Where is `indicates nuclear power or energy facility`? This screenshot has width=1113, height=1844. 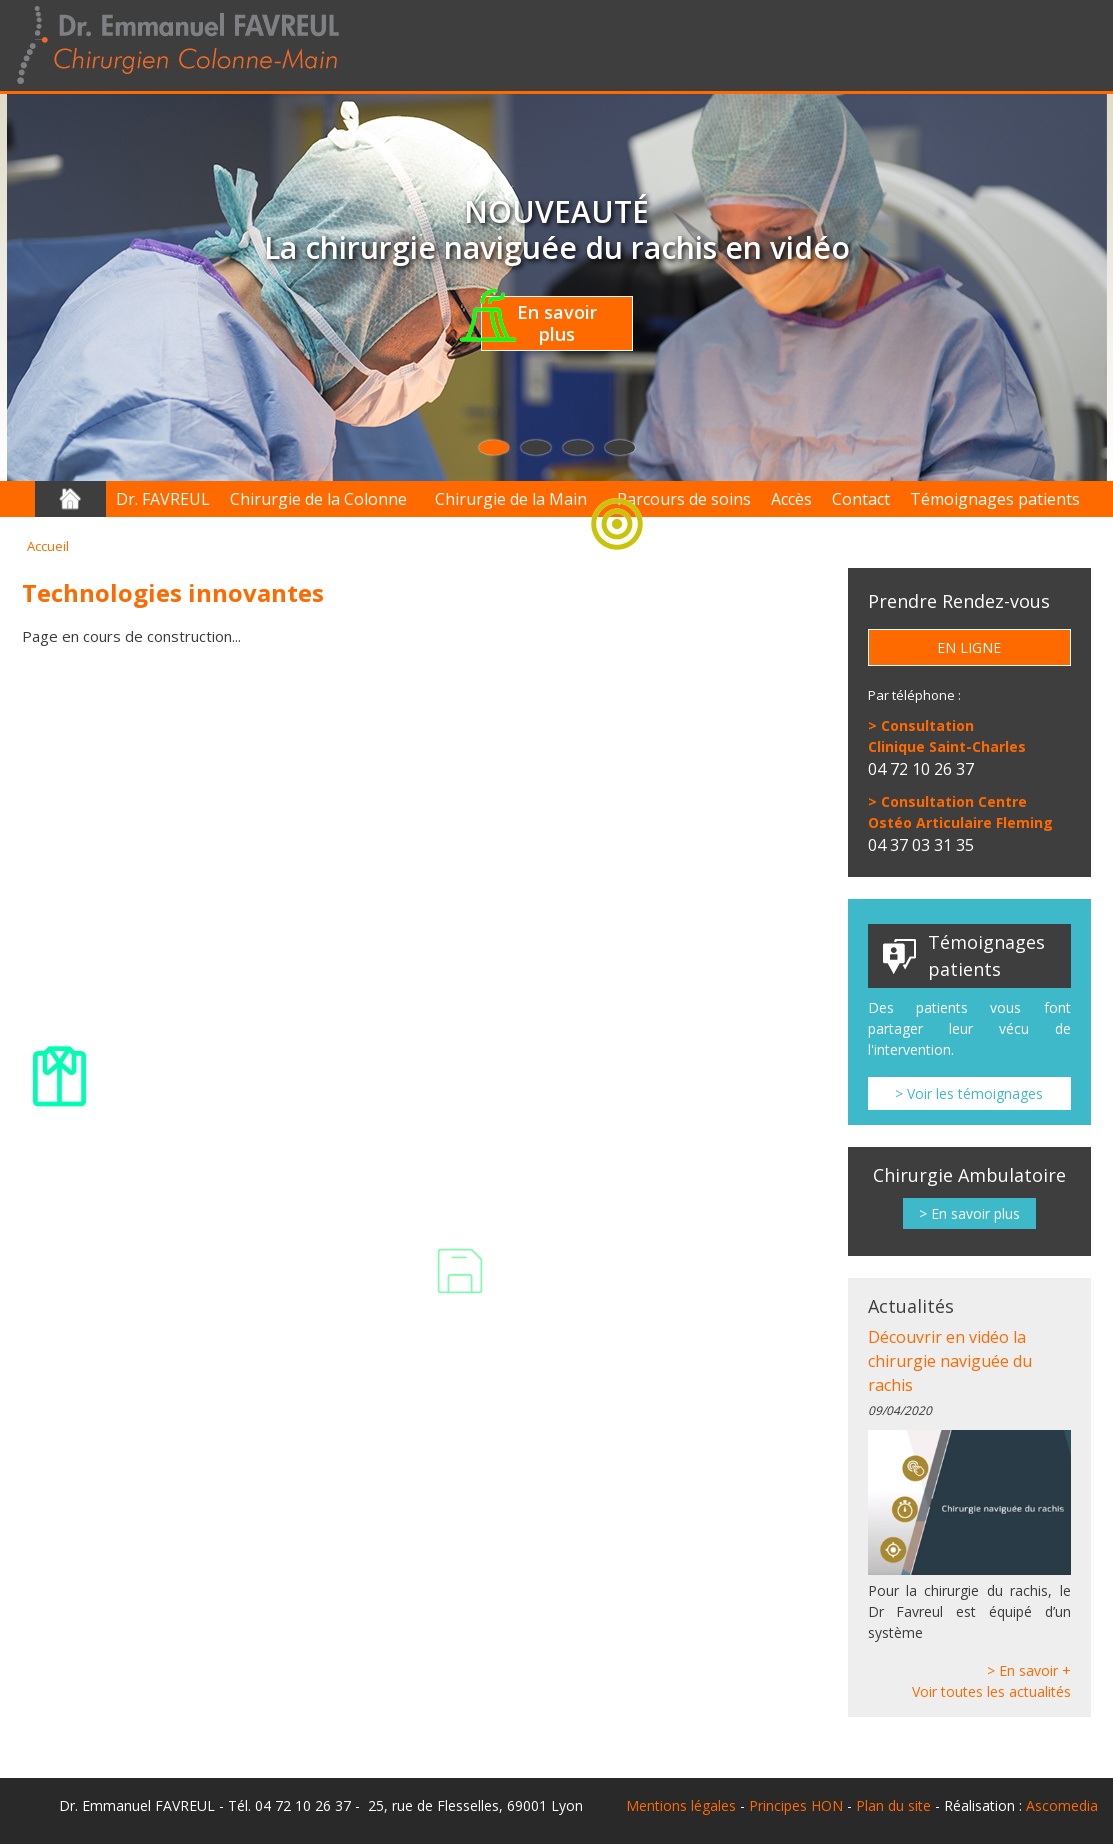
indicates nuclear power or energy facility is located at coordinates (488, 319).